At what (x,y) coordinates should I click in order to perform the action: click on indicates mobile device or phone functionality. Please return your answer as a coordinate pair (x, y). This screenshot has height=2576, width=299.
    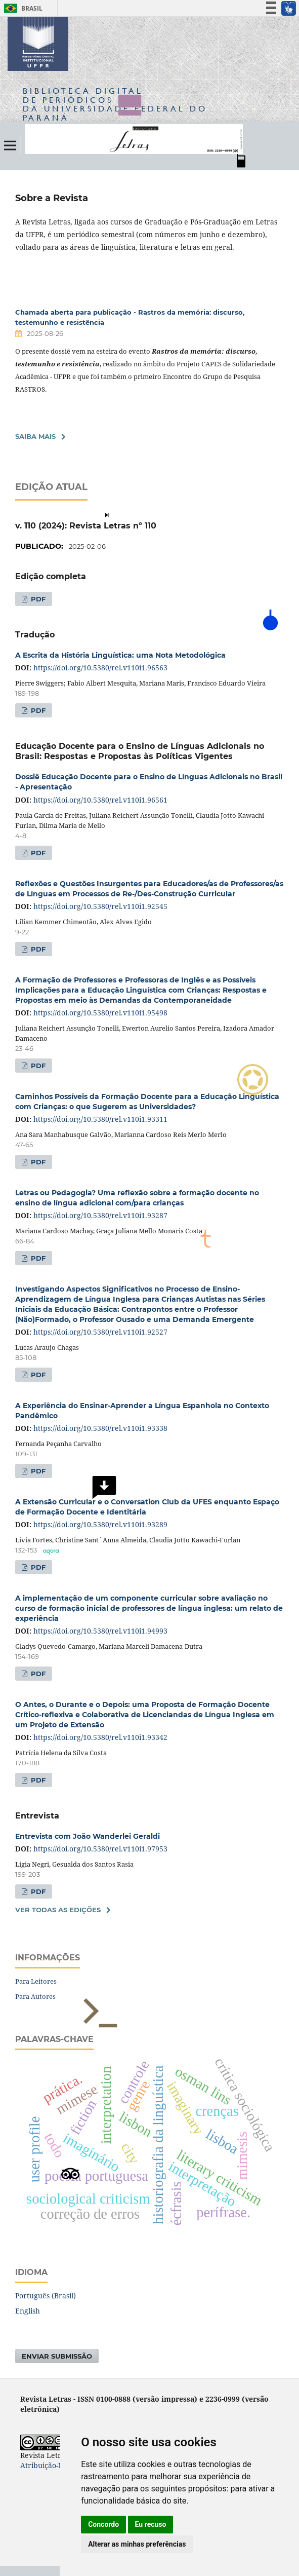
    Looking at the image, I should click on (241, 161).